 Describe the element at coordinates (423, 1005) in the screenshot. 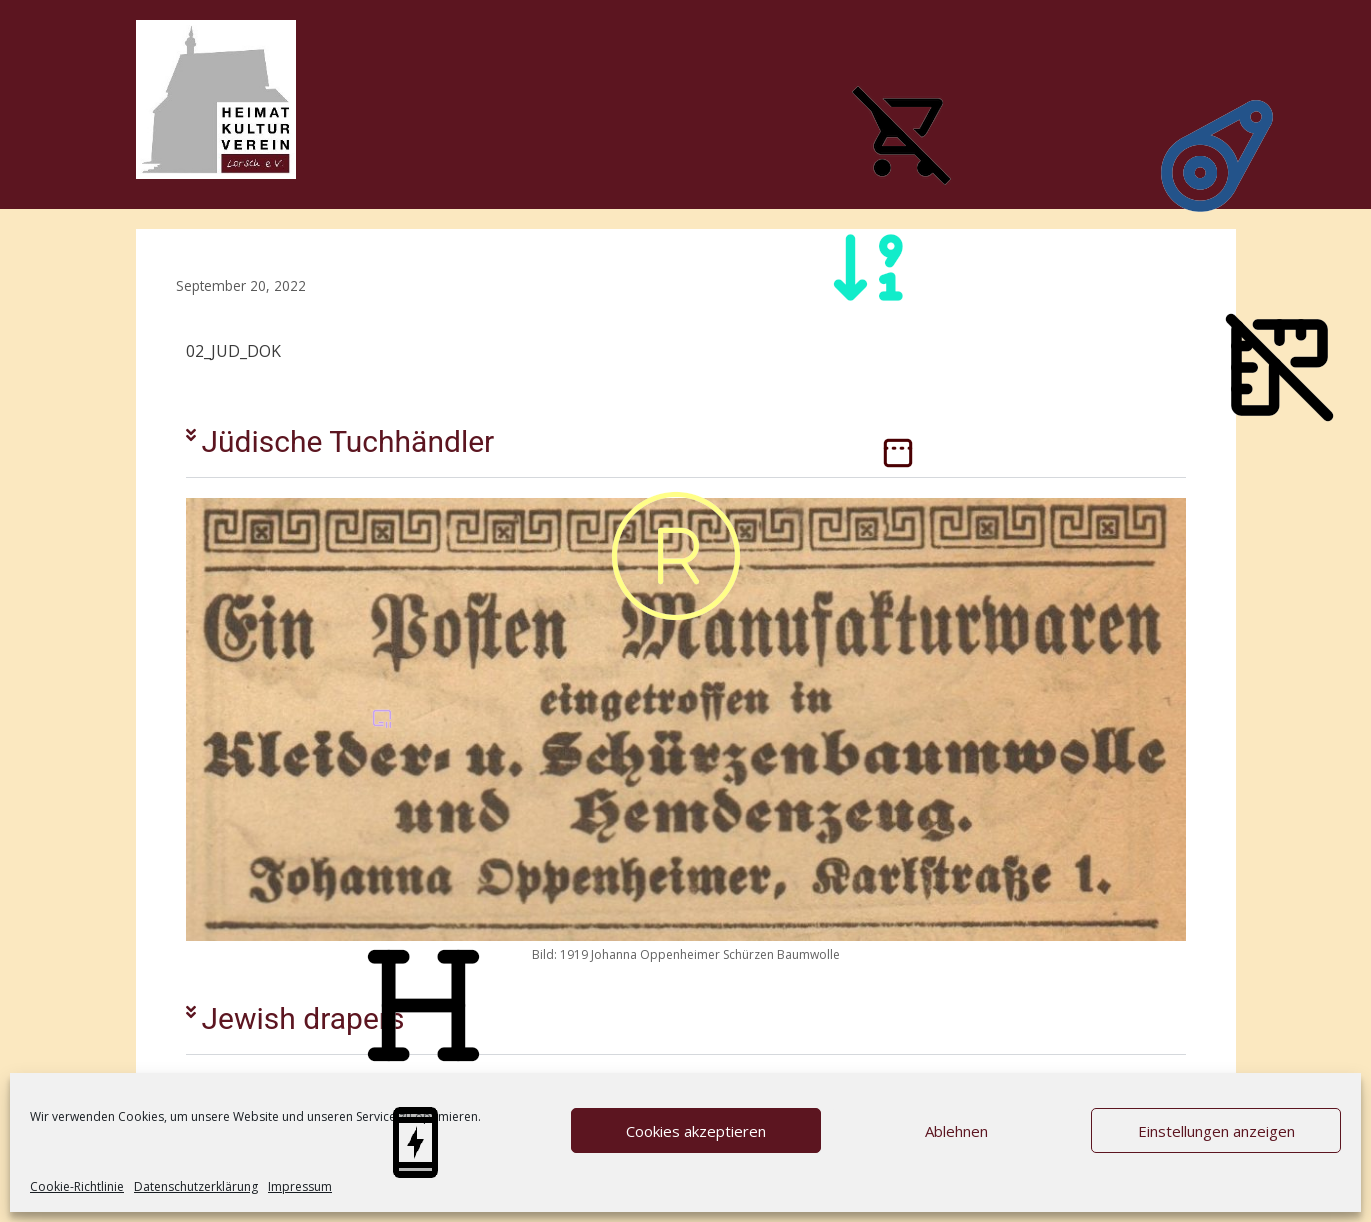

I see `apply heading format to selected text` at that location.